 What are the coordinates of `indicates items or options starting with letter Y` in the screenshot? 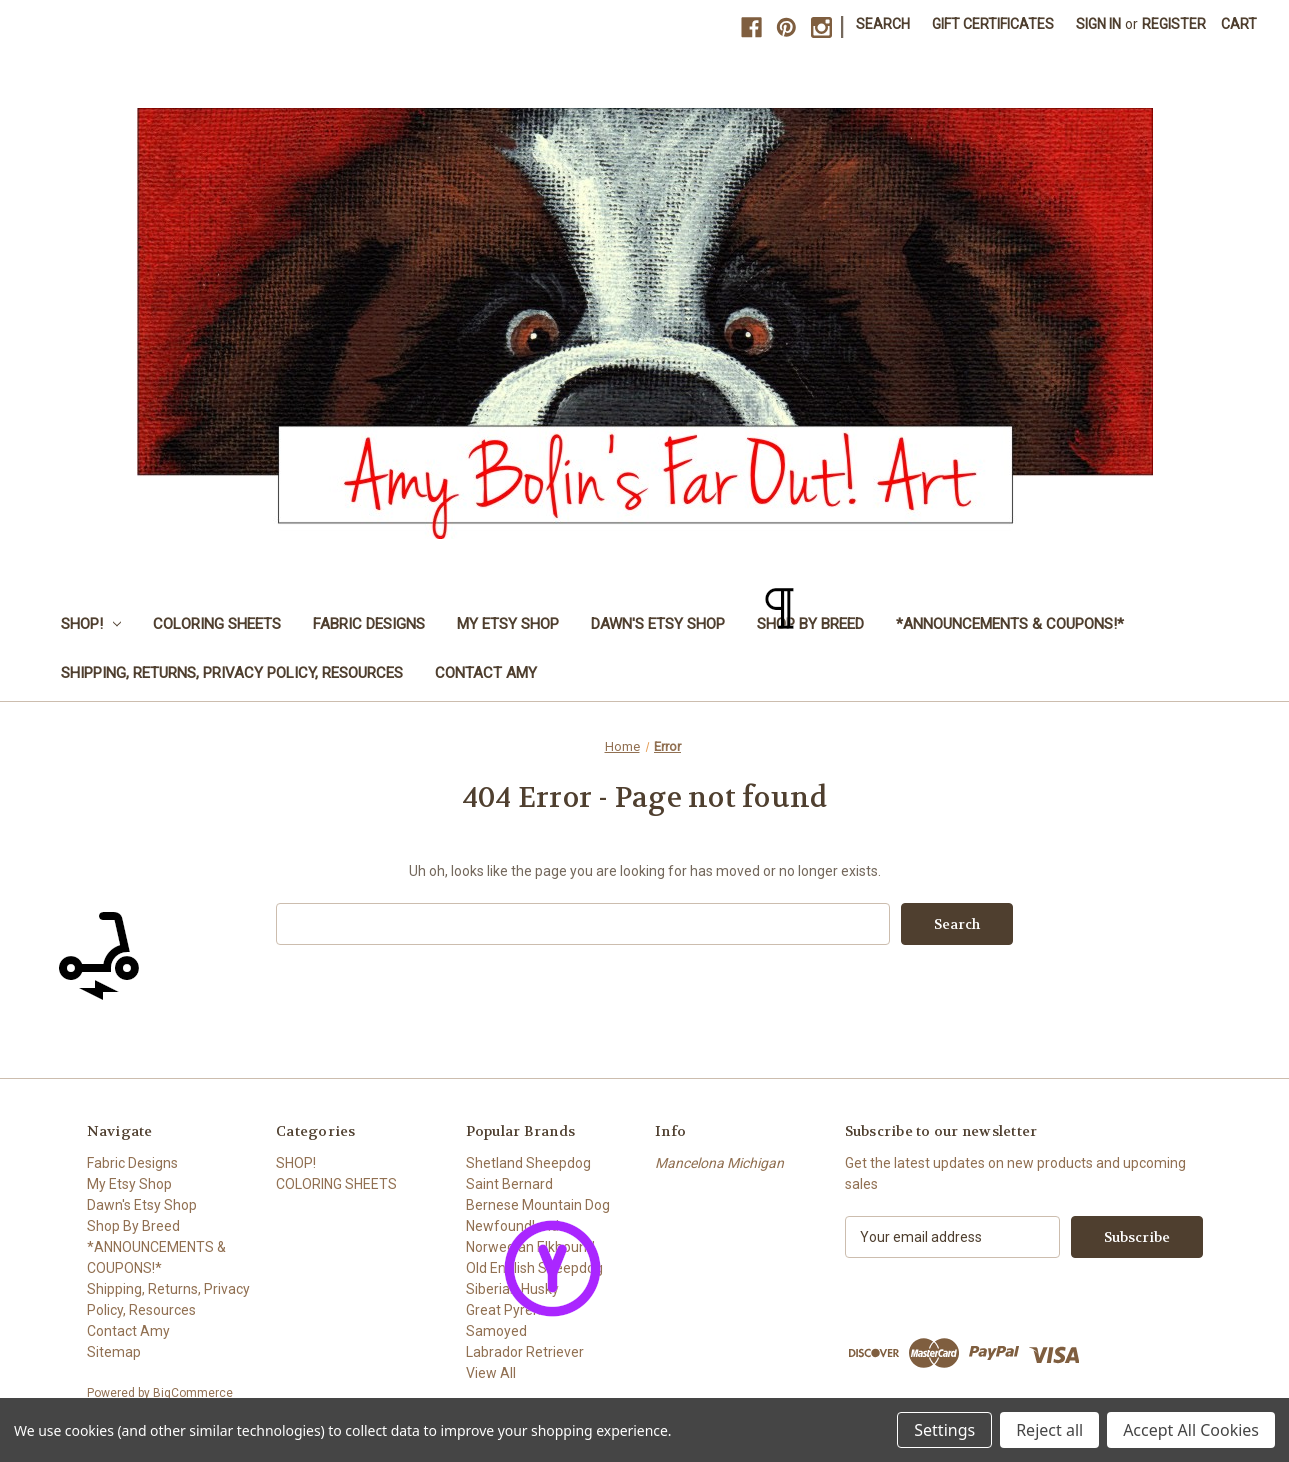 It's located at (552, 1268).